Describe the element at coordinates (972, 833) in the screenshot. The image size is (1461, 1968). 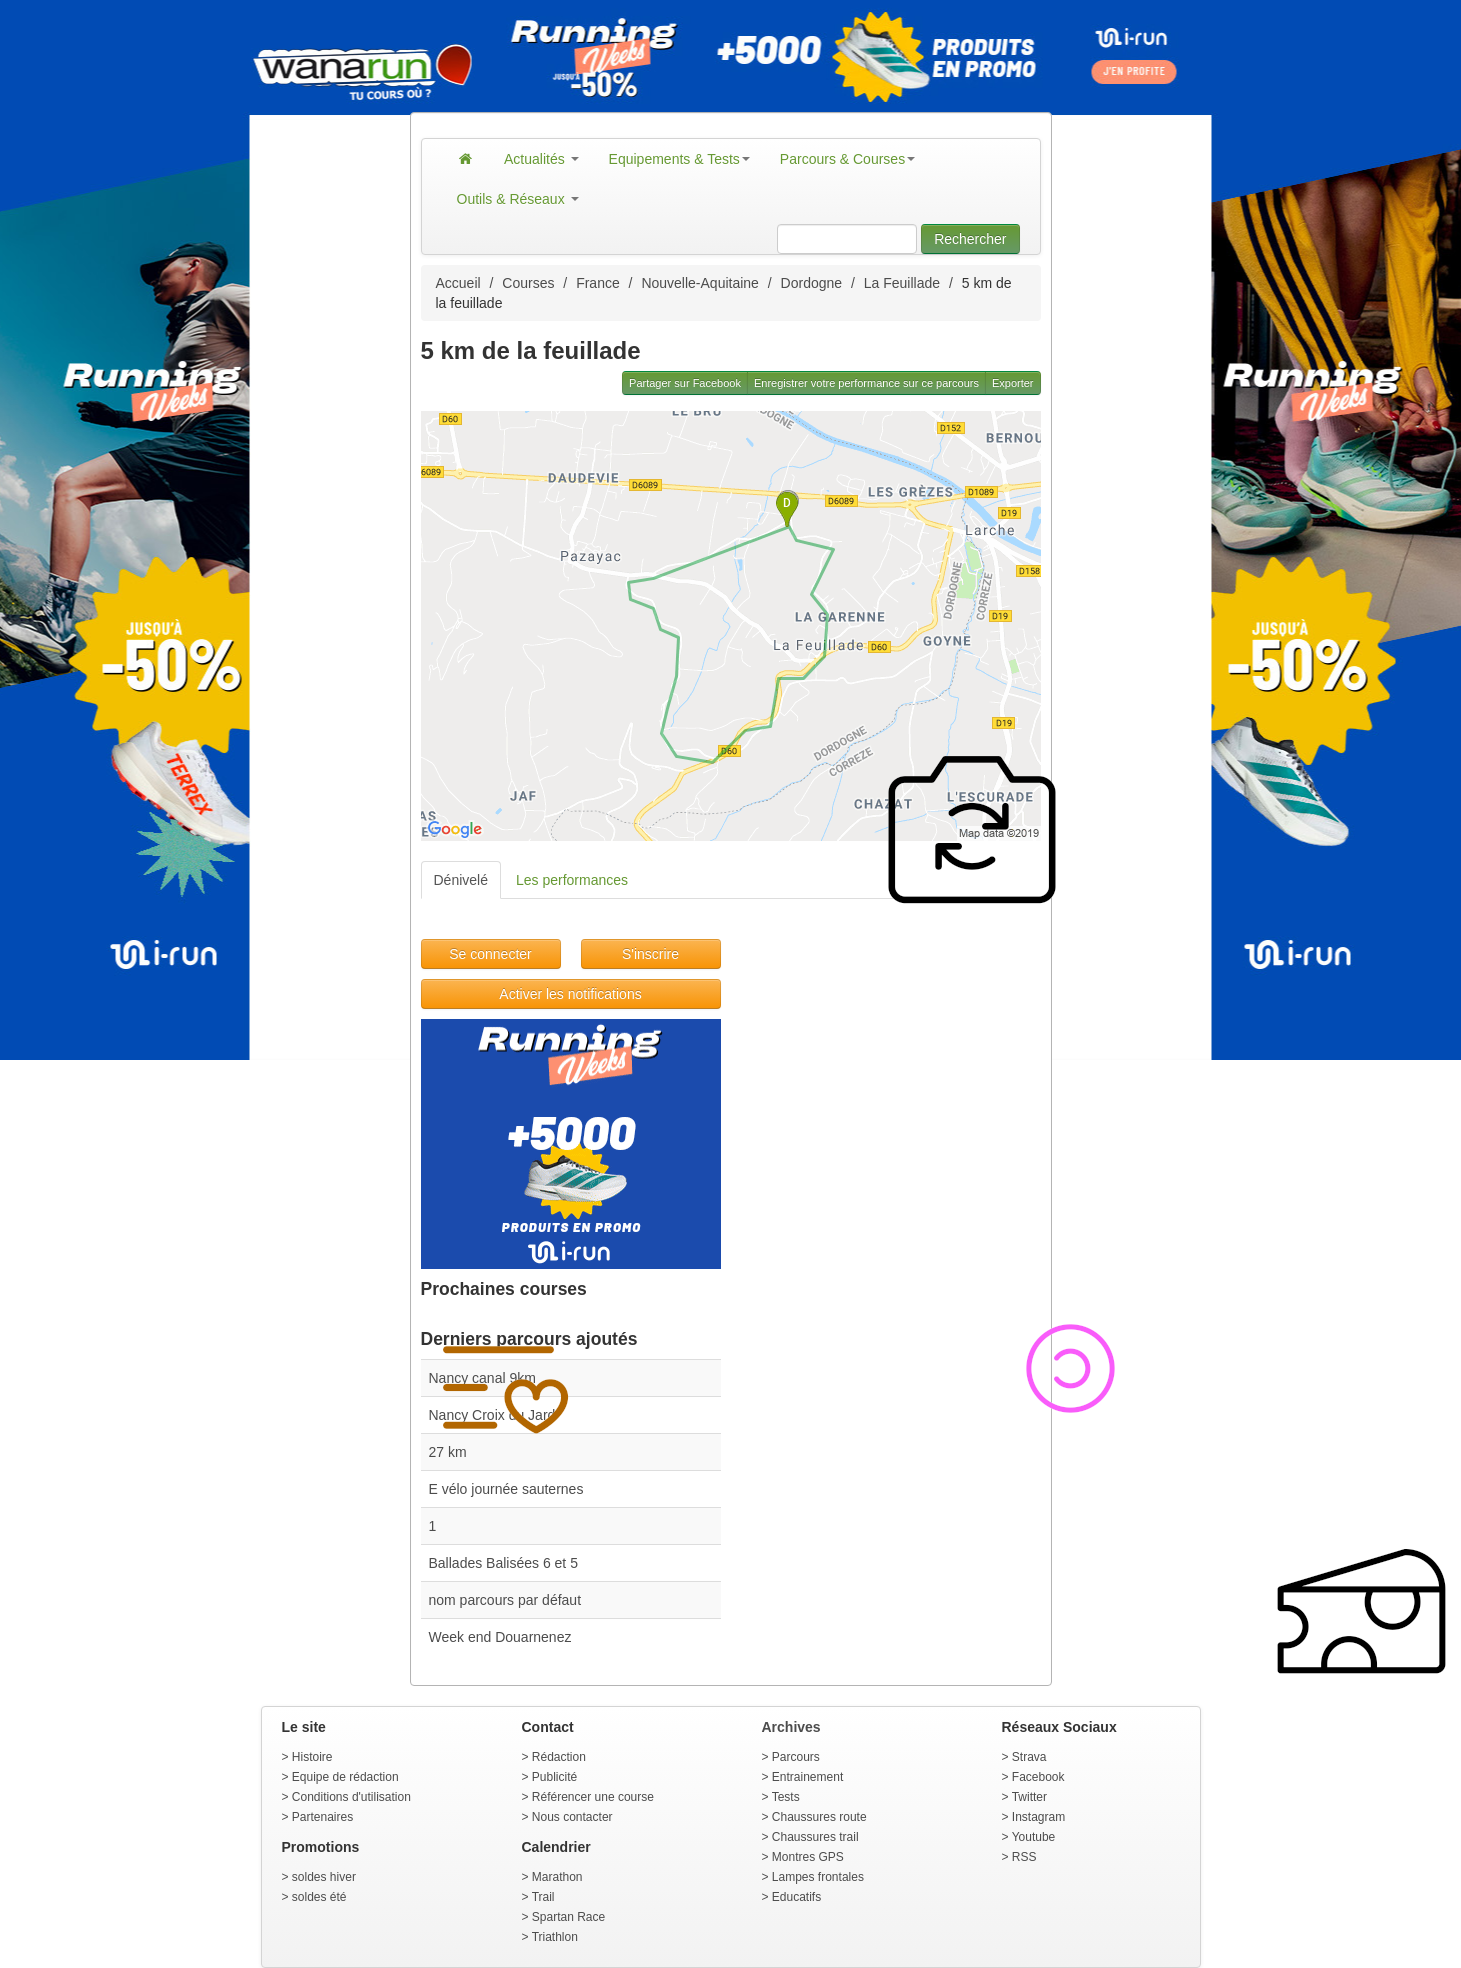
I see `switch between front and rear camera` at that location.